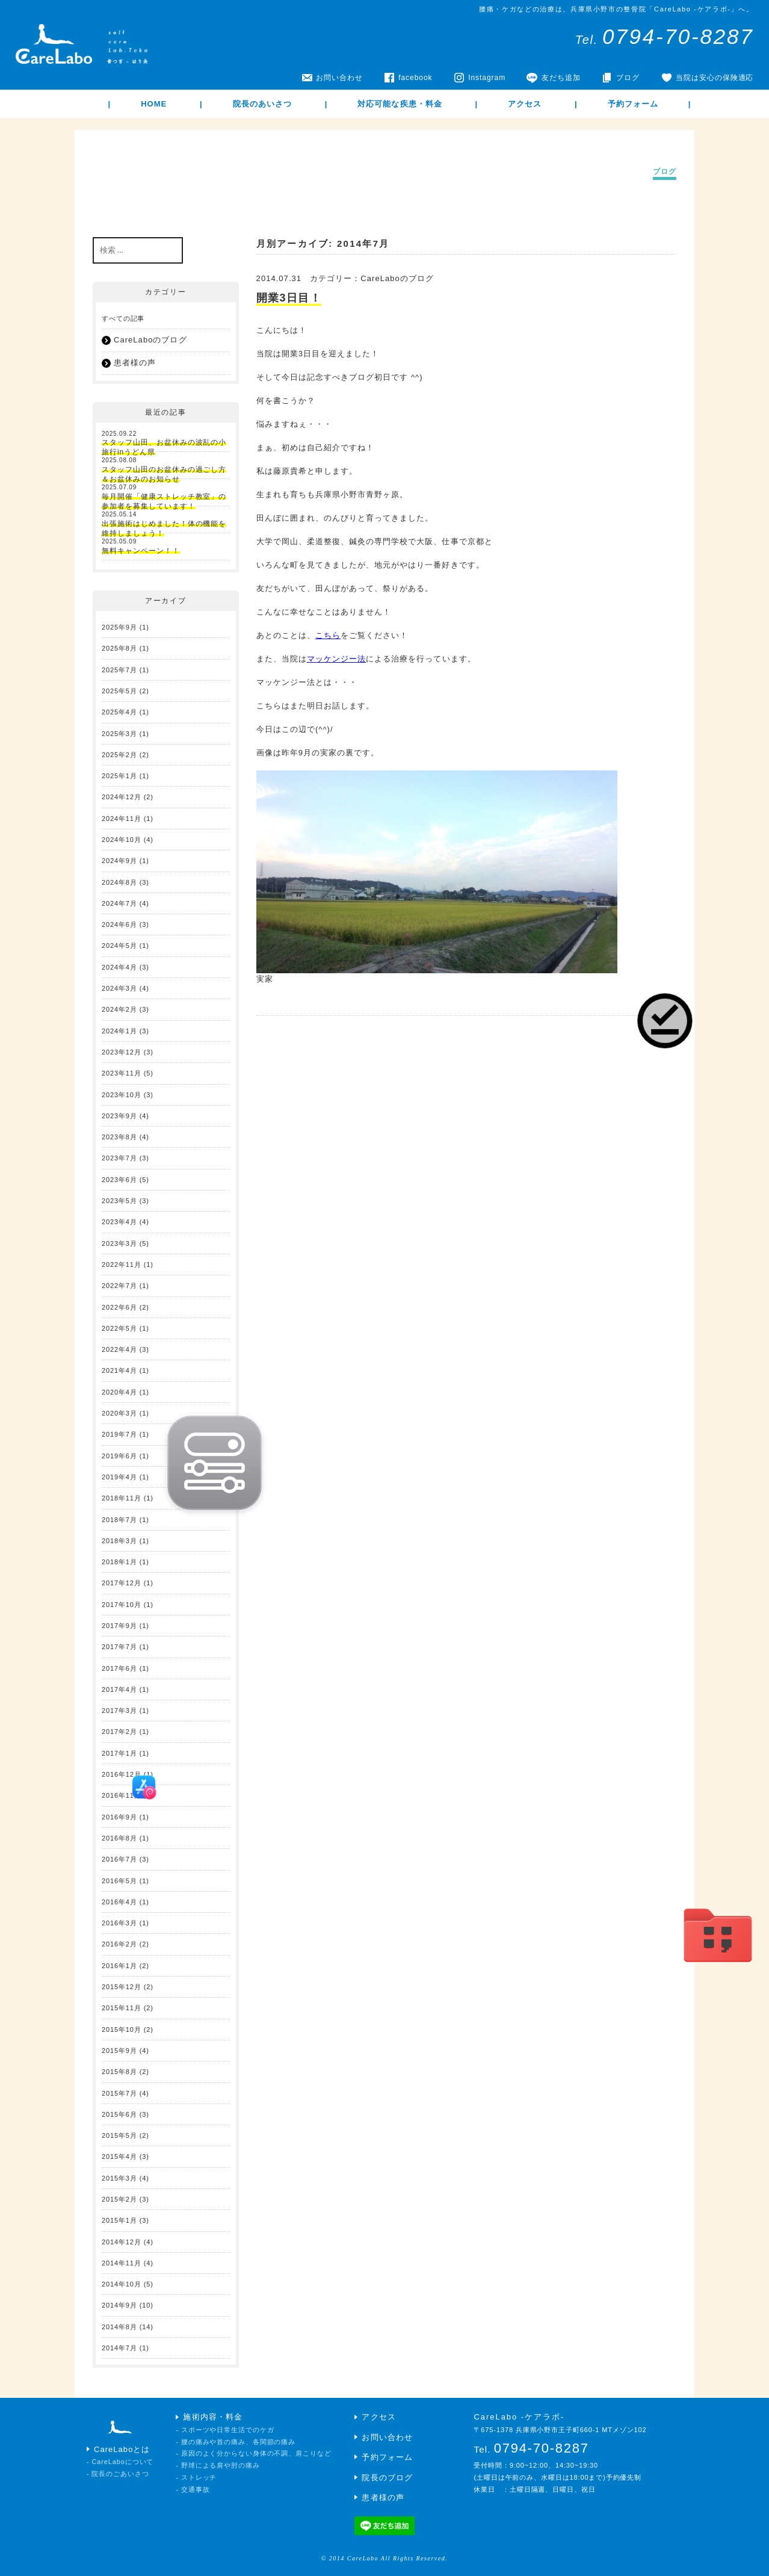 This screenshot has width=769, height=2576. What do you see at coordinates (214, 1463) in the screenshot?
I see `open interface design application` at bounding box center [214, 1463].